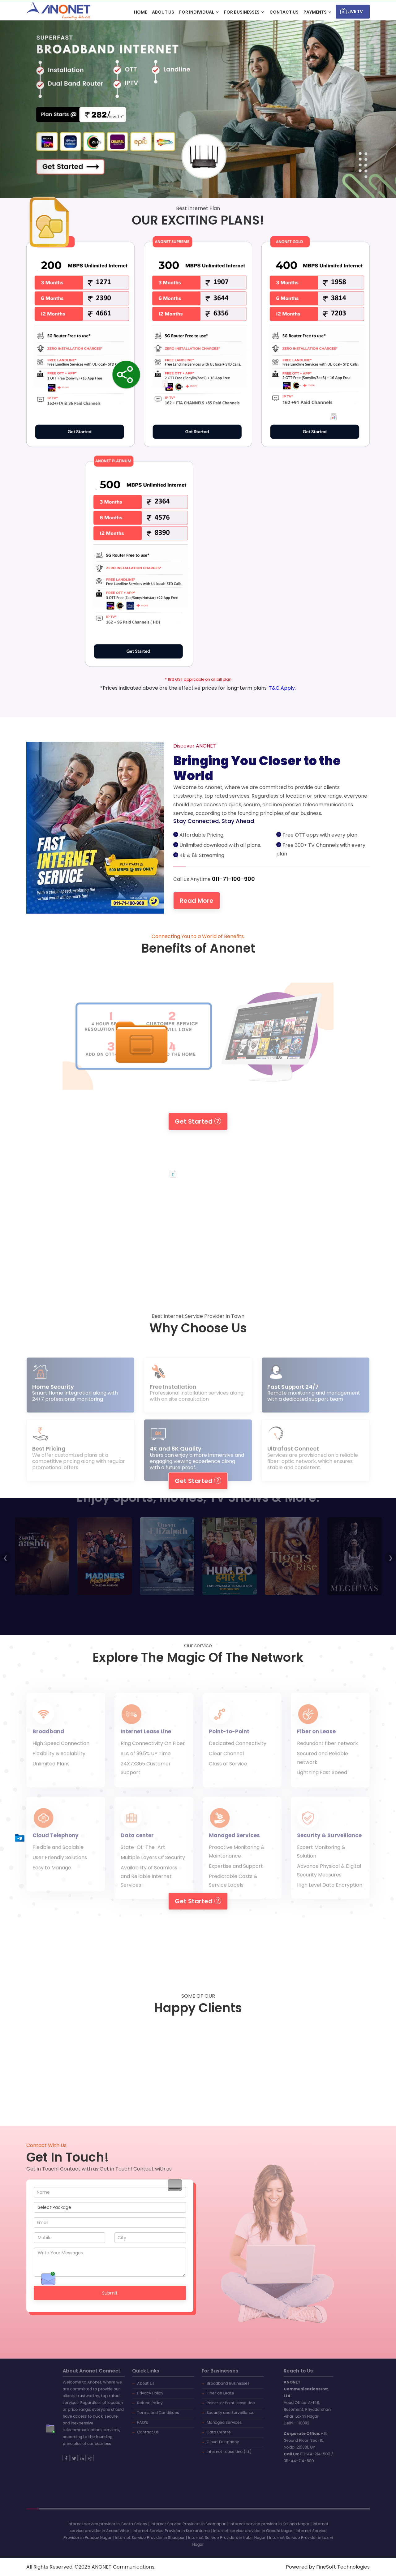 This screenshot has height=2576, width=396. What do you see at coordinates (165, 384) in the screenshot?
I see `java source code file` at bounding box center [165, 384].